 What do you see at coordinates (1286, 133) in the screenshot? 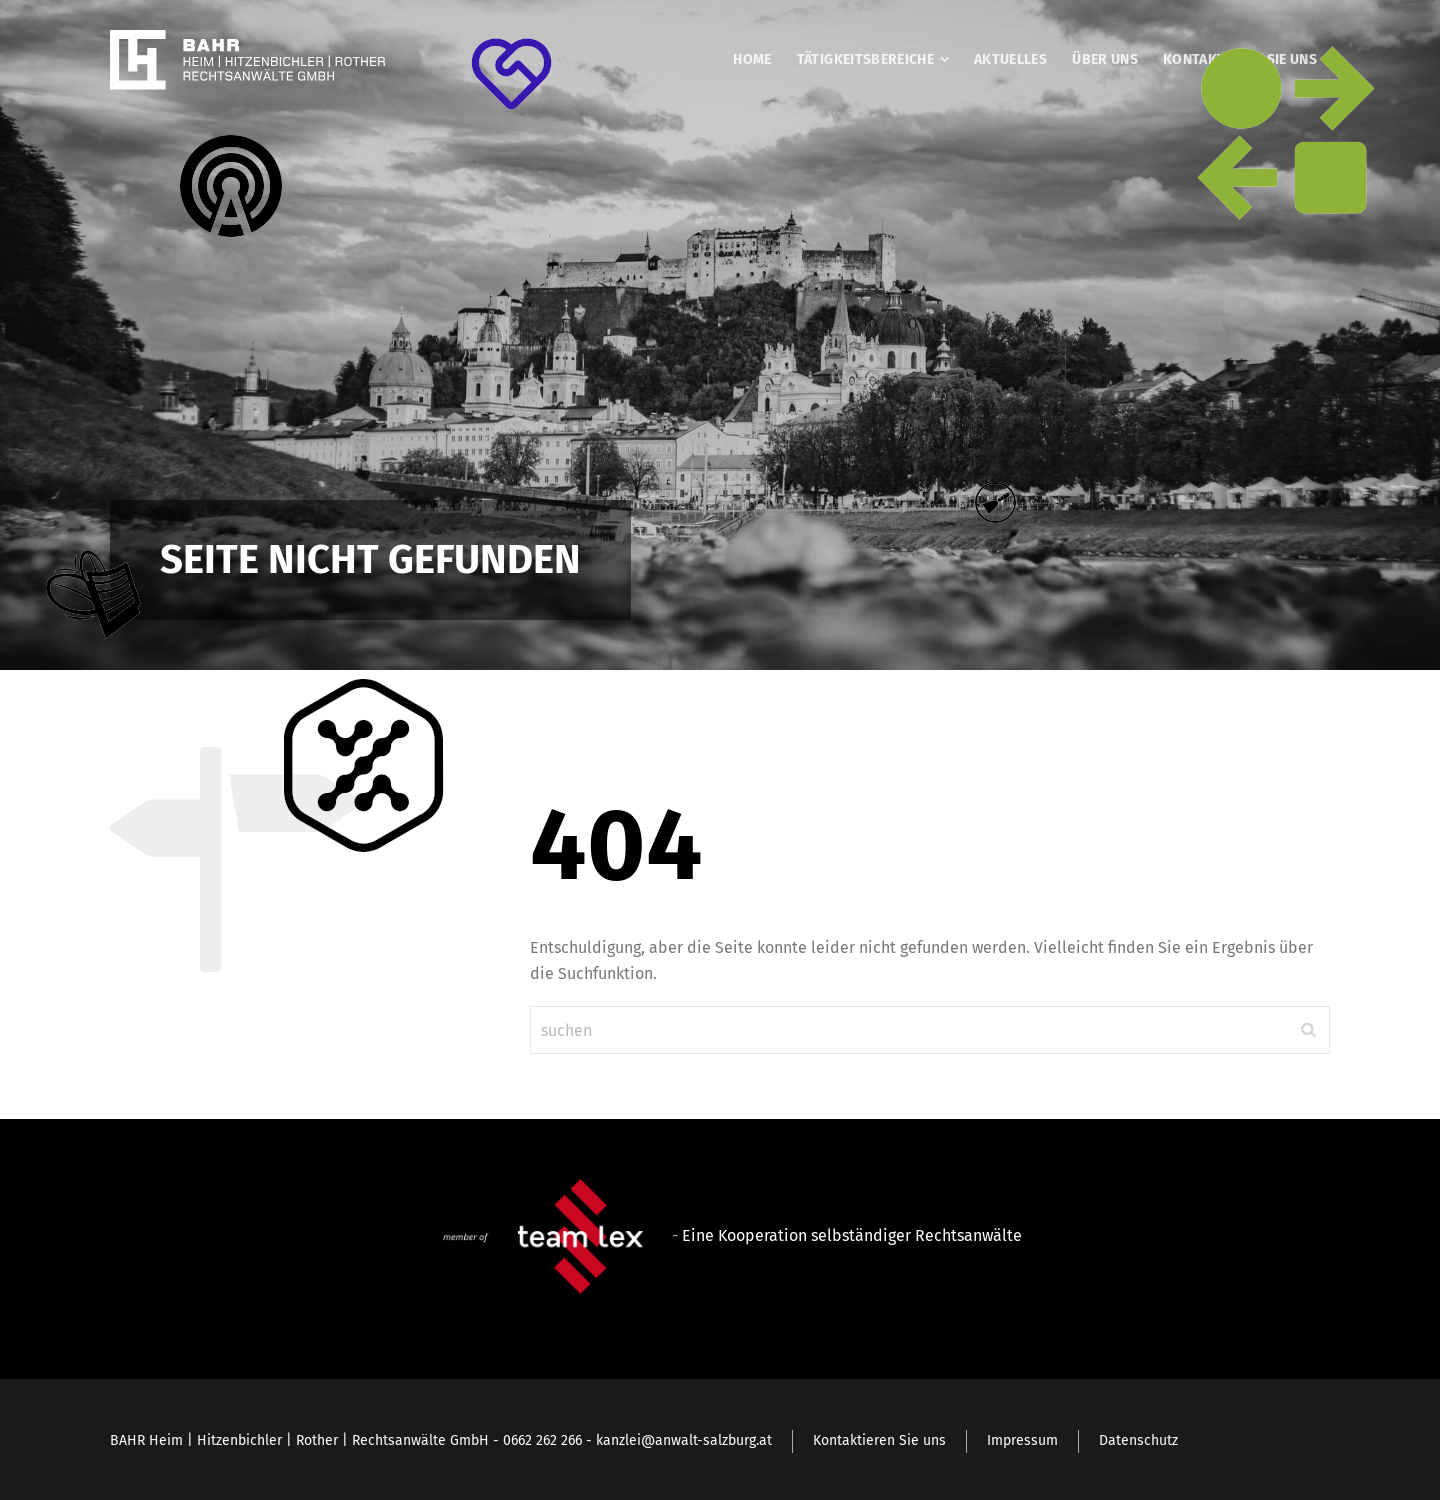
I see `swap or exchange between two items` at bounding box center [1286, 133].